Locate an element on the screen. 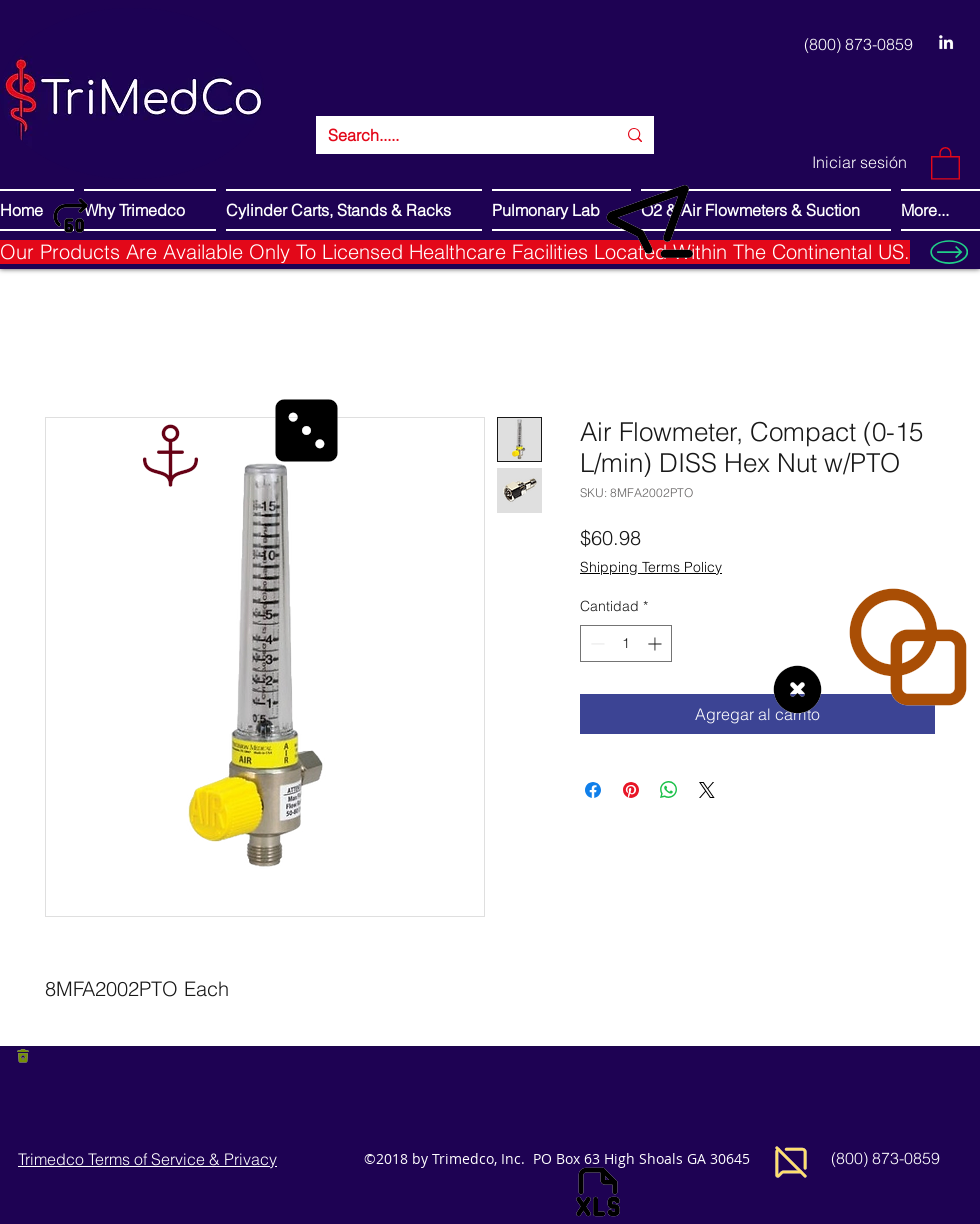 The width and height of the screenshot is (980, 1224). toggle between circular and square shape options is located at coordinates (908, 647).